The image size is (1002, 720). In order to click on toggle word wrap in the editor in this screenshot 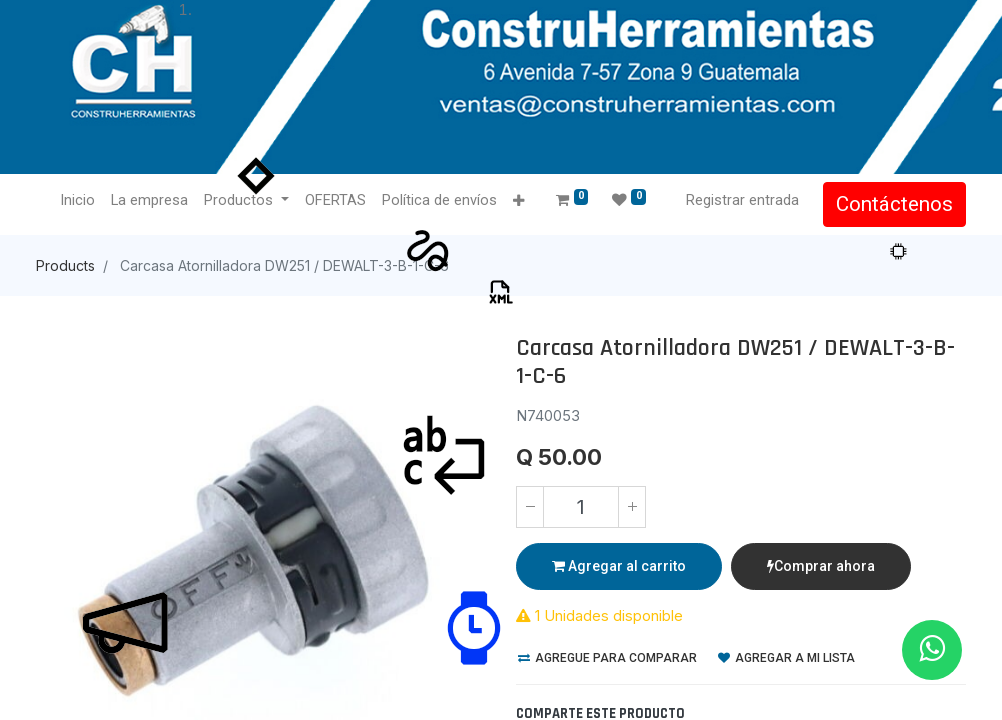, I will do `click(444, 456)`.